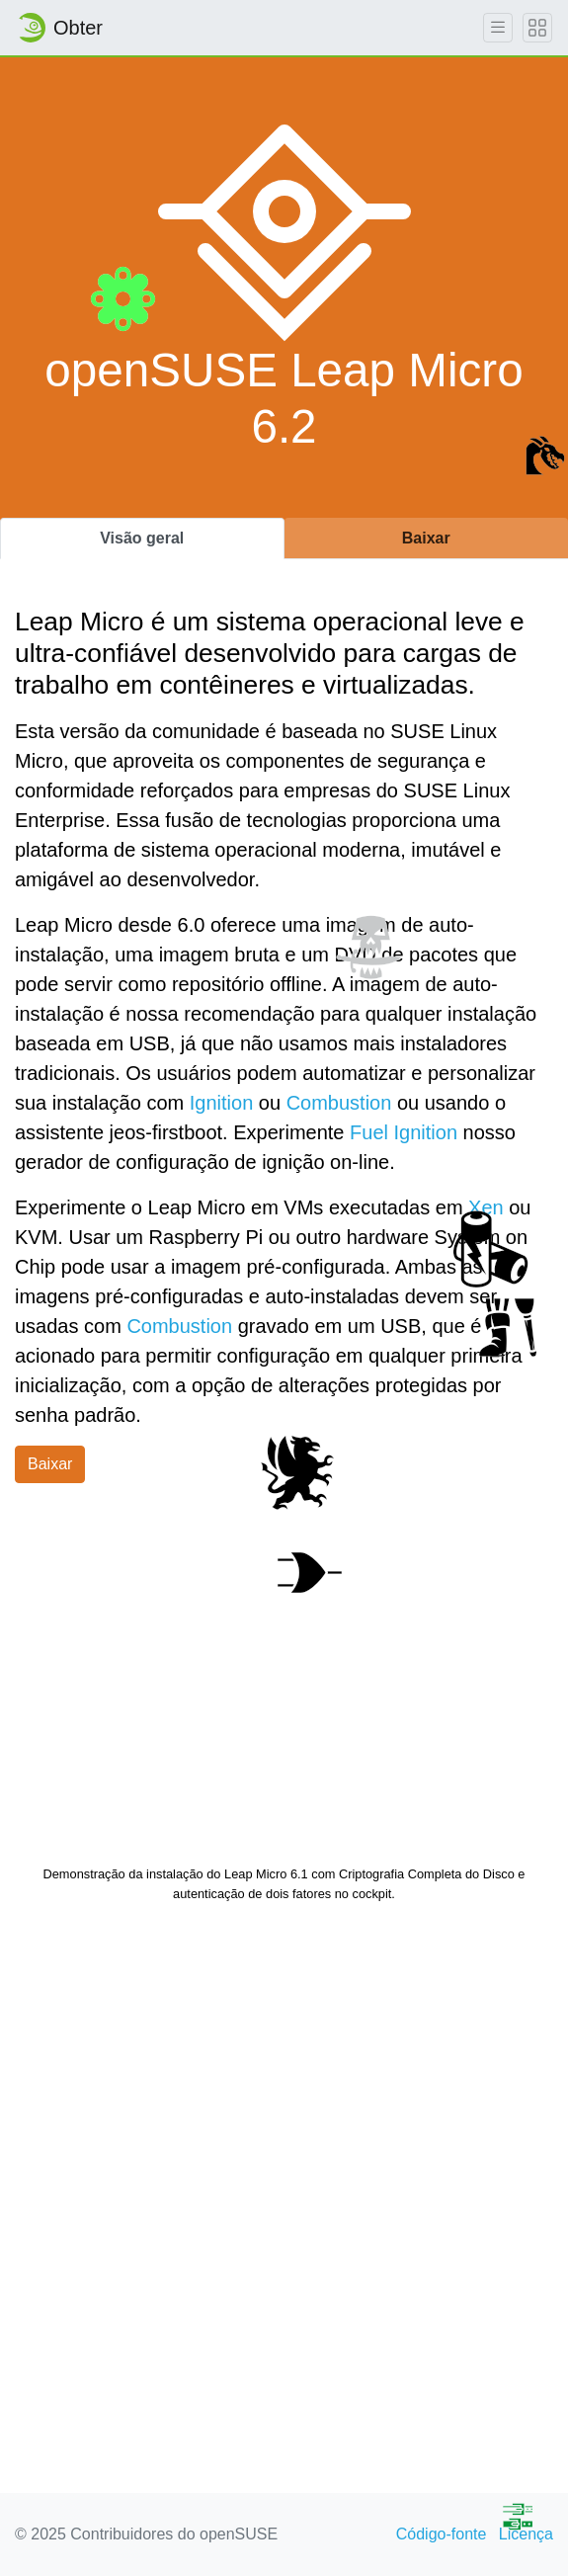  I want to click on view battery status or power levels, so click(490, 1248).